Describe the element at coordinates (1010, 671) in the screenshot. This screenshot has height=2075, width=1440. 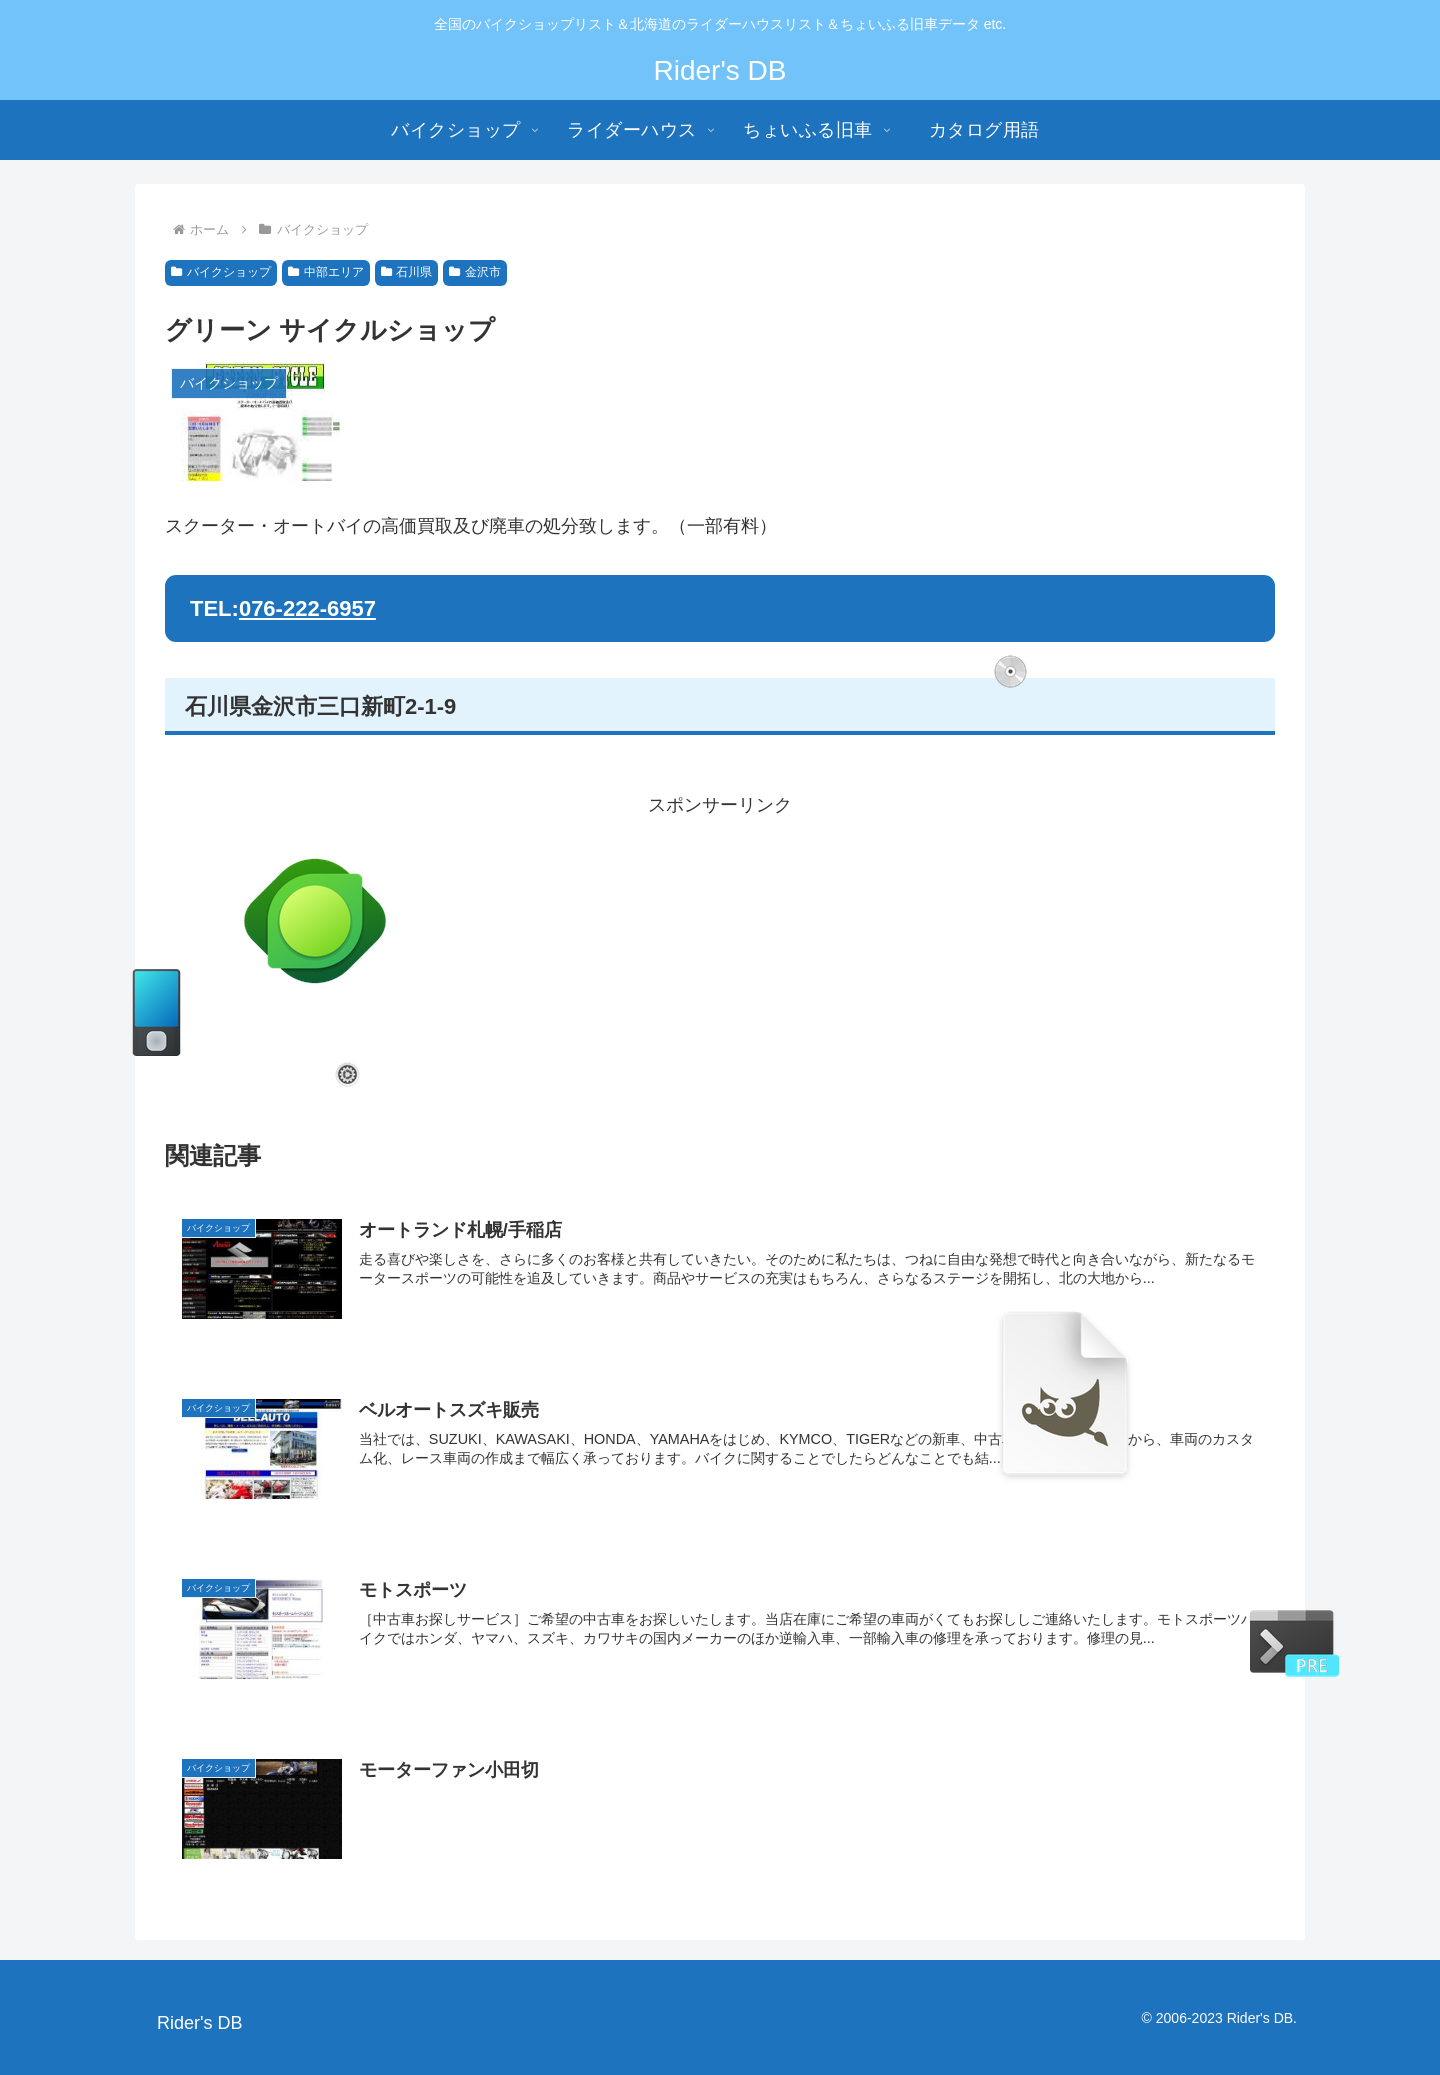
I see `access DVD or optical disc drive` at that location.